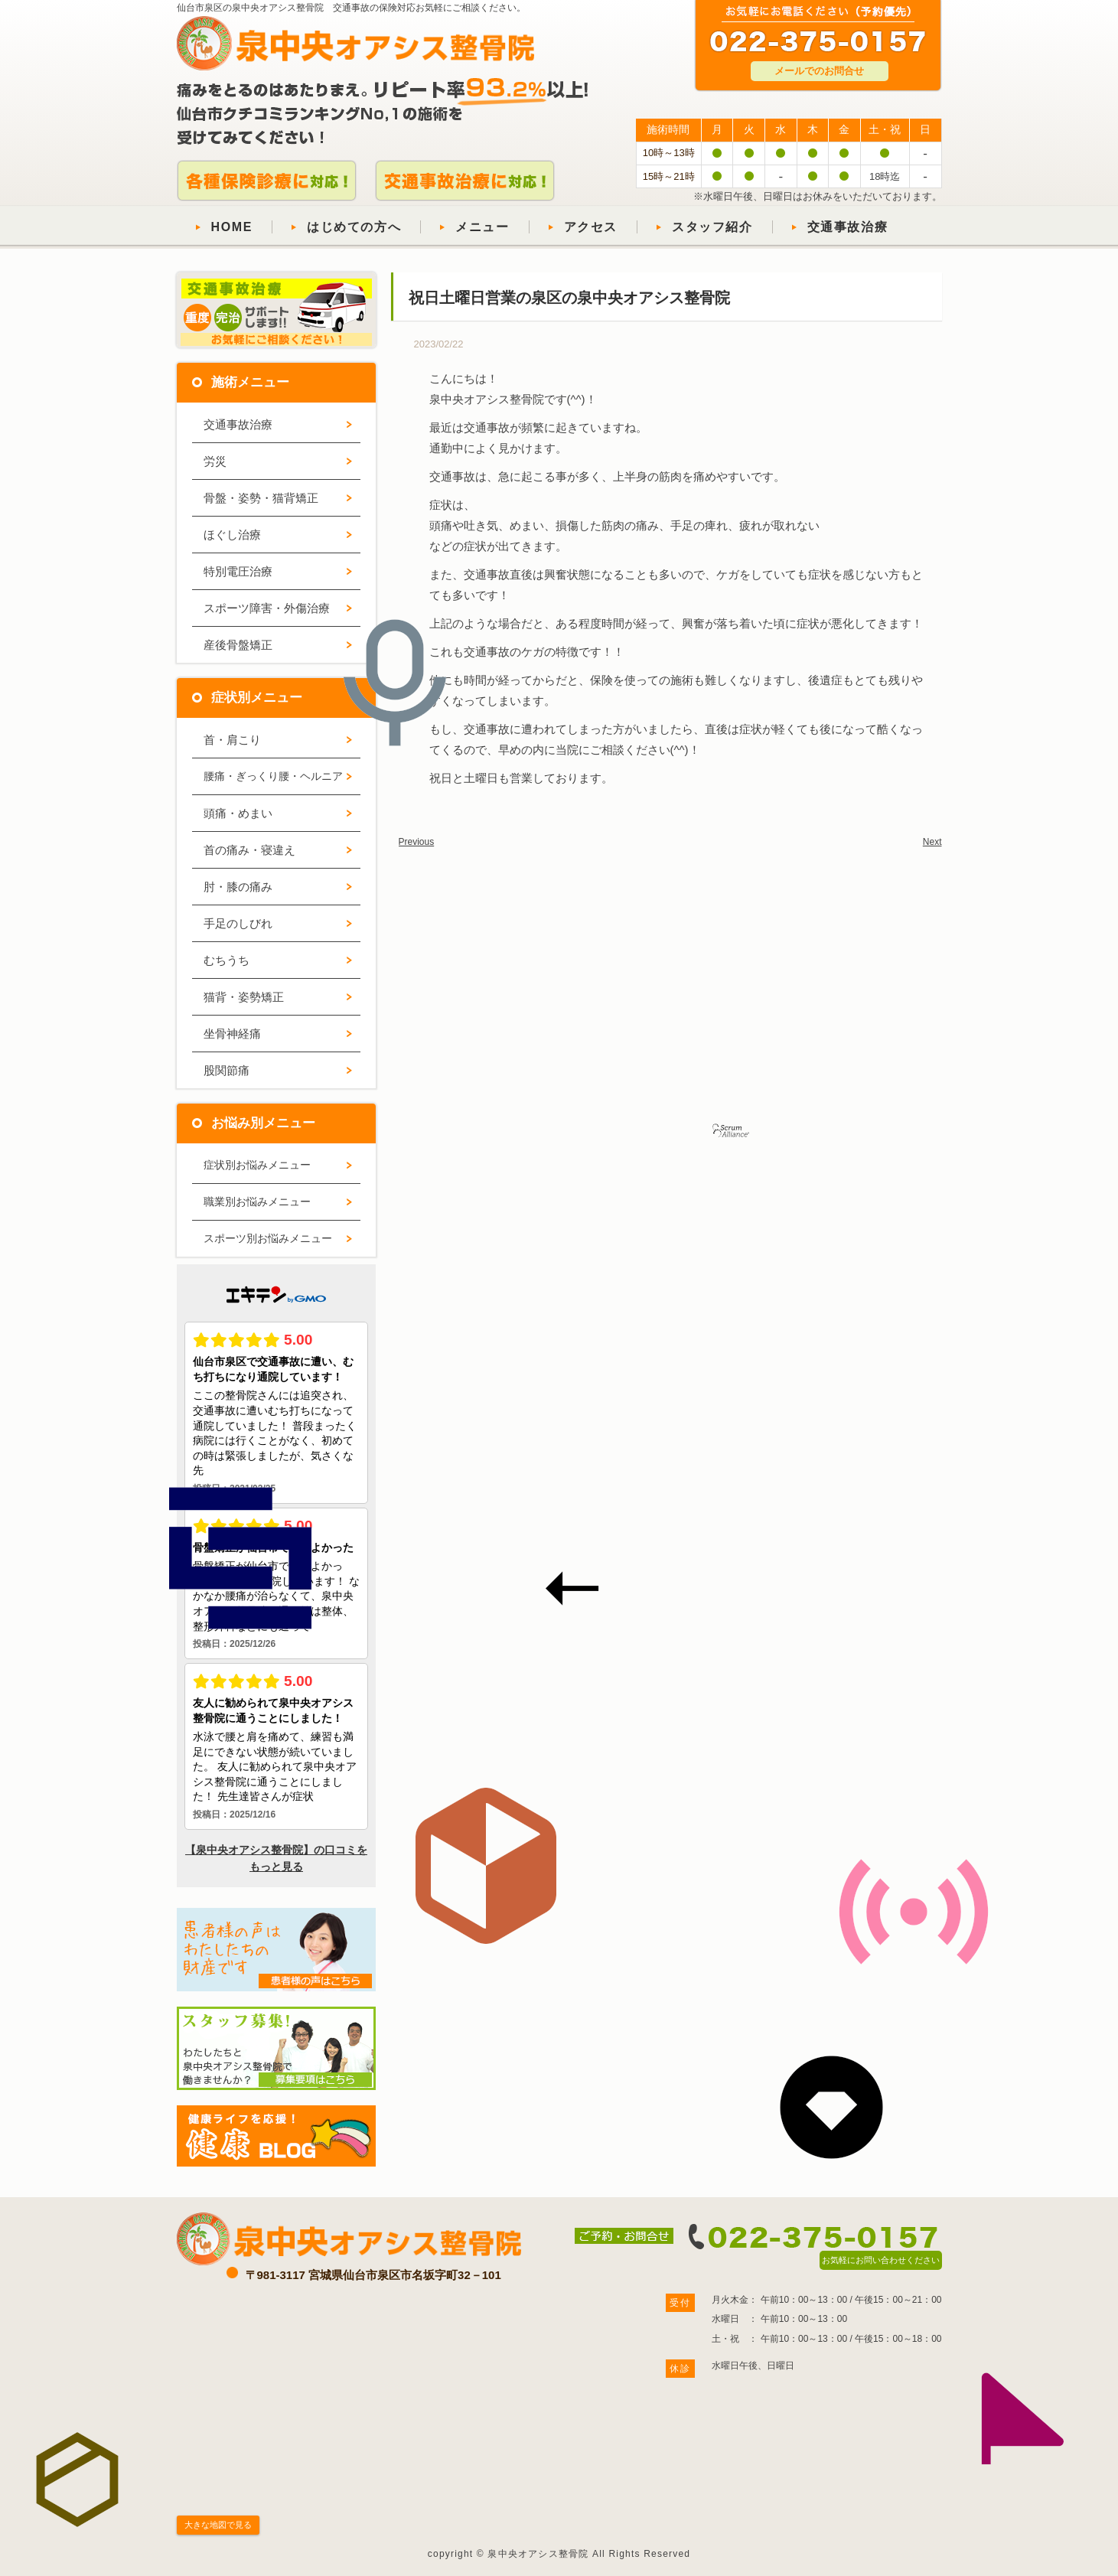  I want to click on tap to start voice recording, so click(395, 683).